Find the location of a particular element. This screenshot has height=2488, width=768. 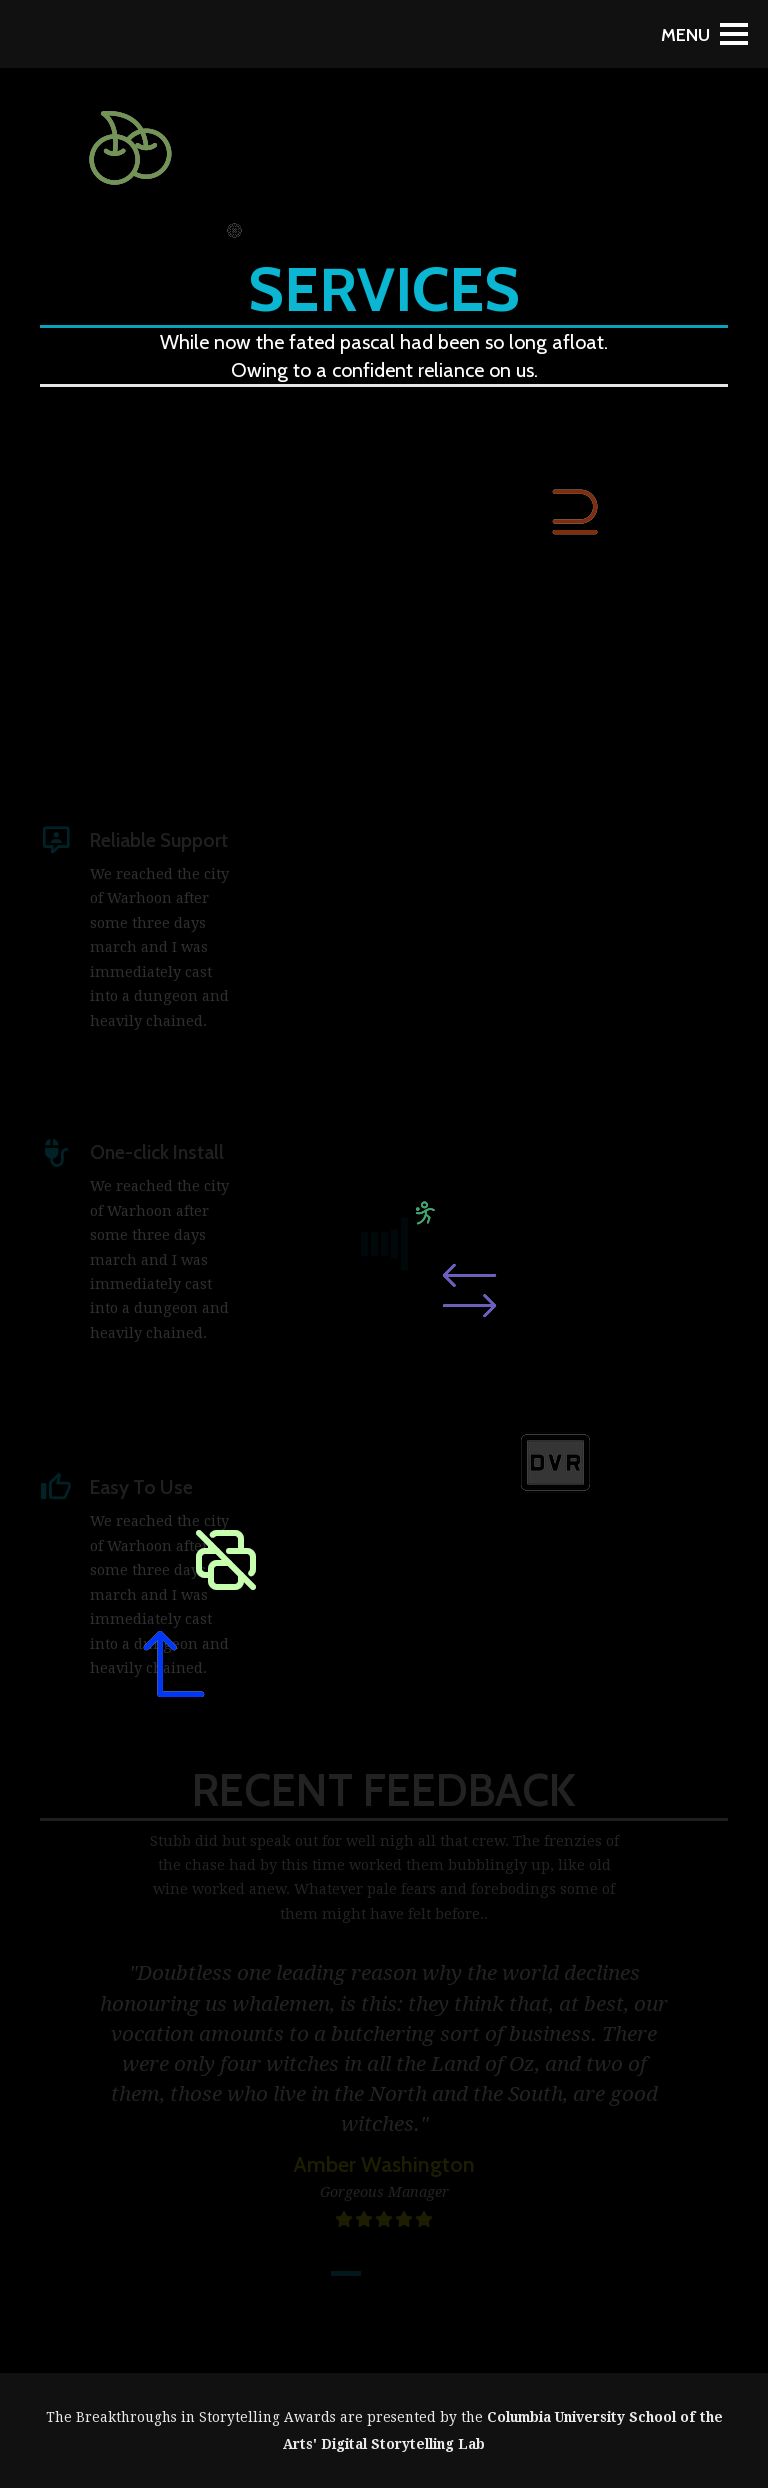

swap or exchange items is located at coordinates (469, 1290).